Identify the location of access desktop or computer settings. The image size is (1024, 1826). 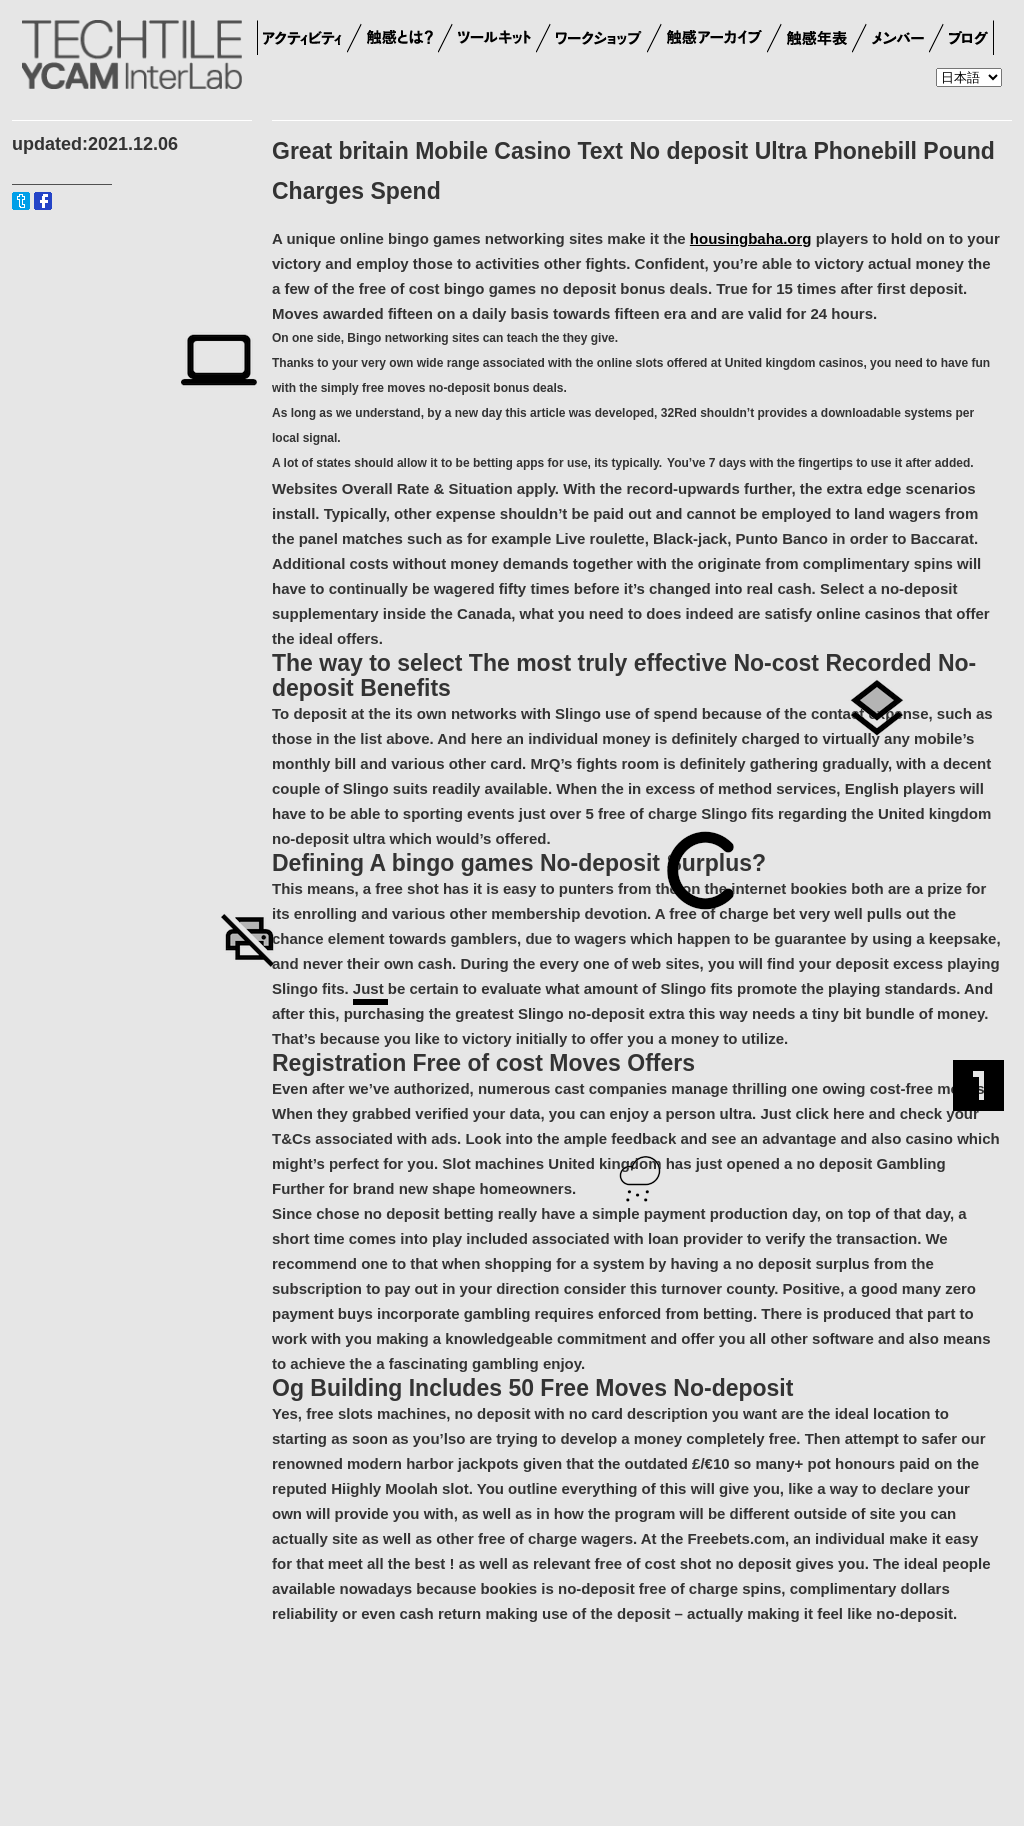
(219, 360).